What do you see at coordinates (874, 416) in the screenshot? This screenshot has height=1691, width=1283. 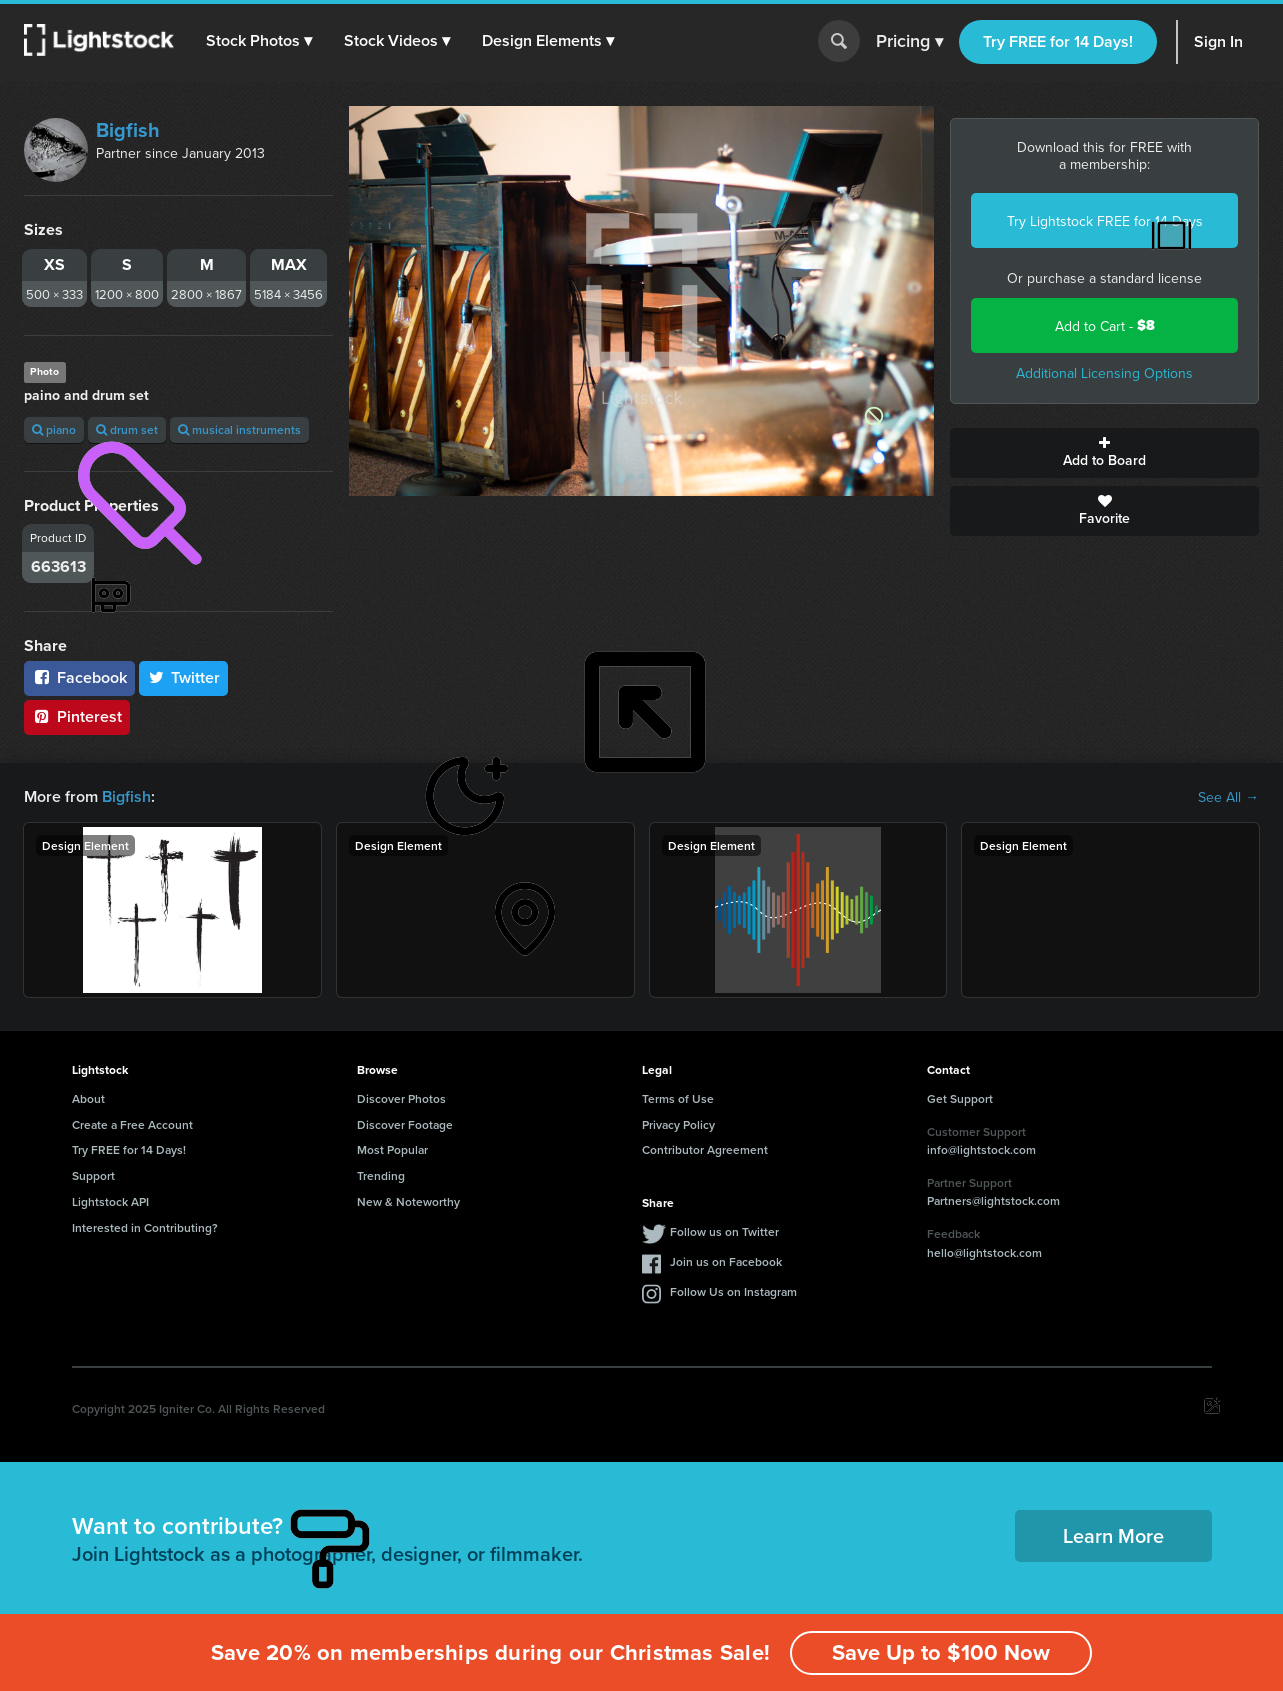 I see `indicates blocked or prohibited content` at bounding box center [874, 416].